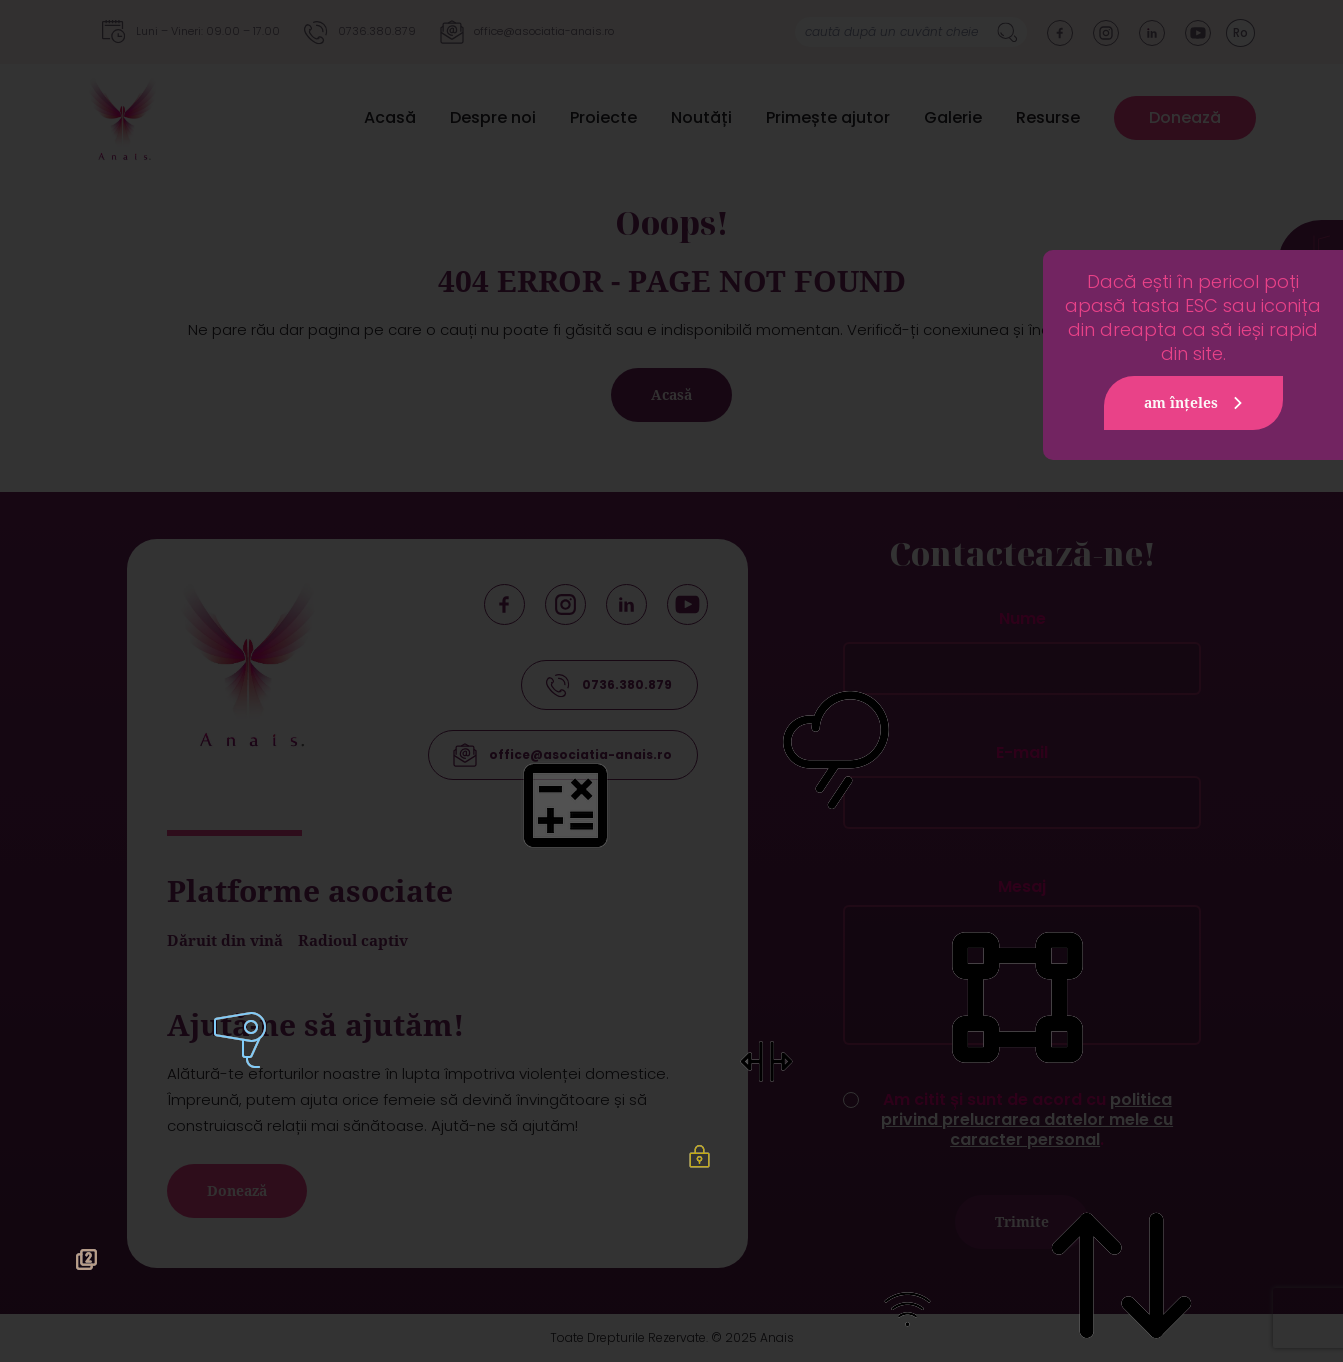 This screenshot has width=1343, height=1362. What do you see at coordinates (699, 1157) in the screenshot?
I see `access security or privacy settings` at bounding box center [699, 1157].